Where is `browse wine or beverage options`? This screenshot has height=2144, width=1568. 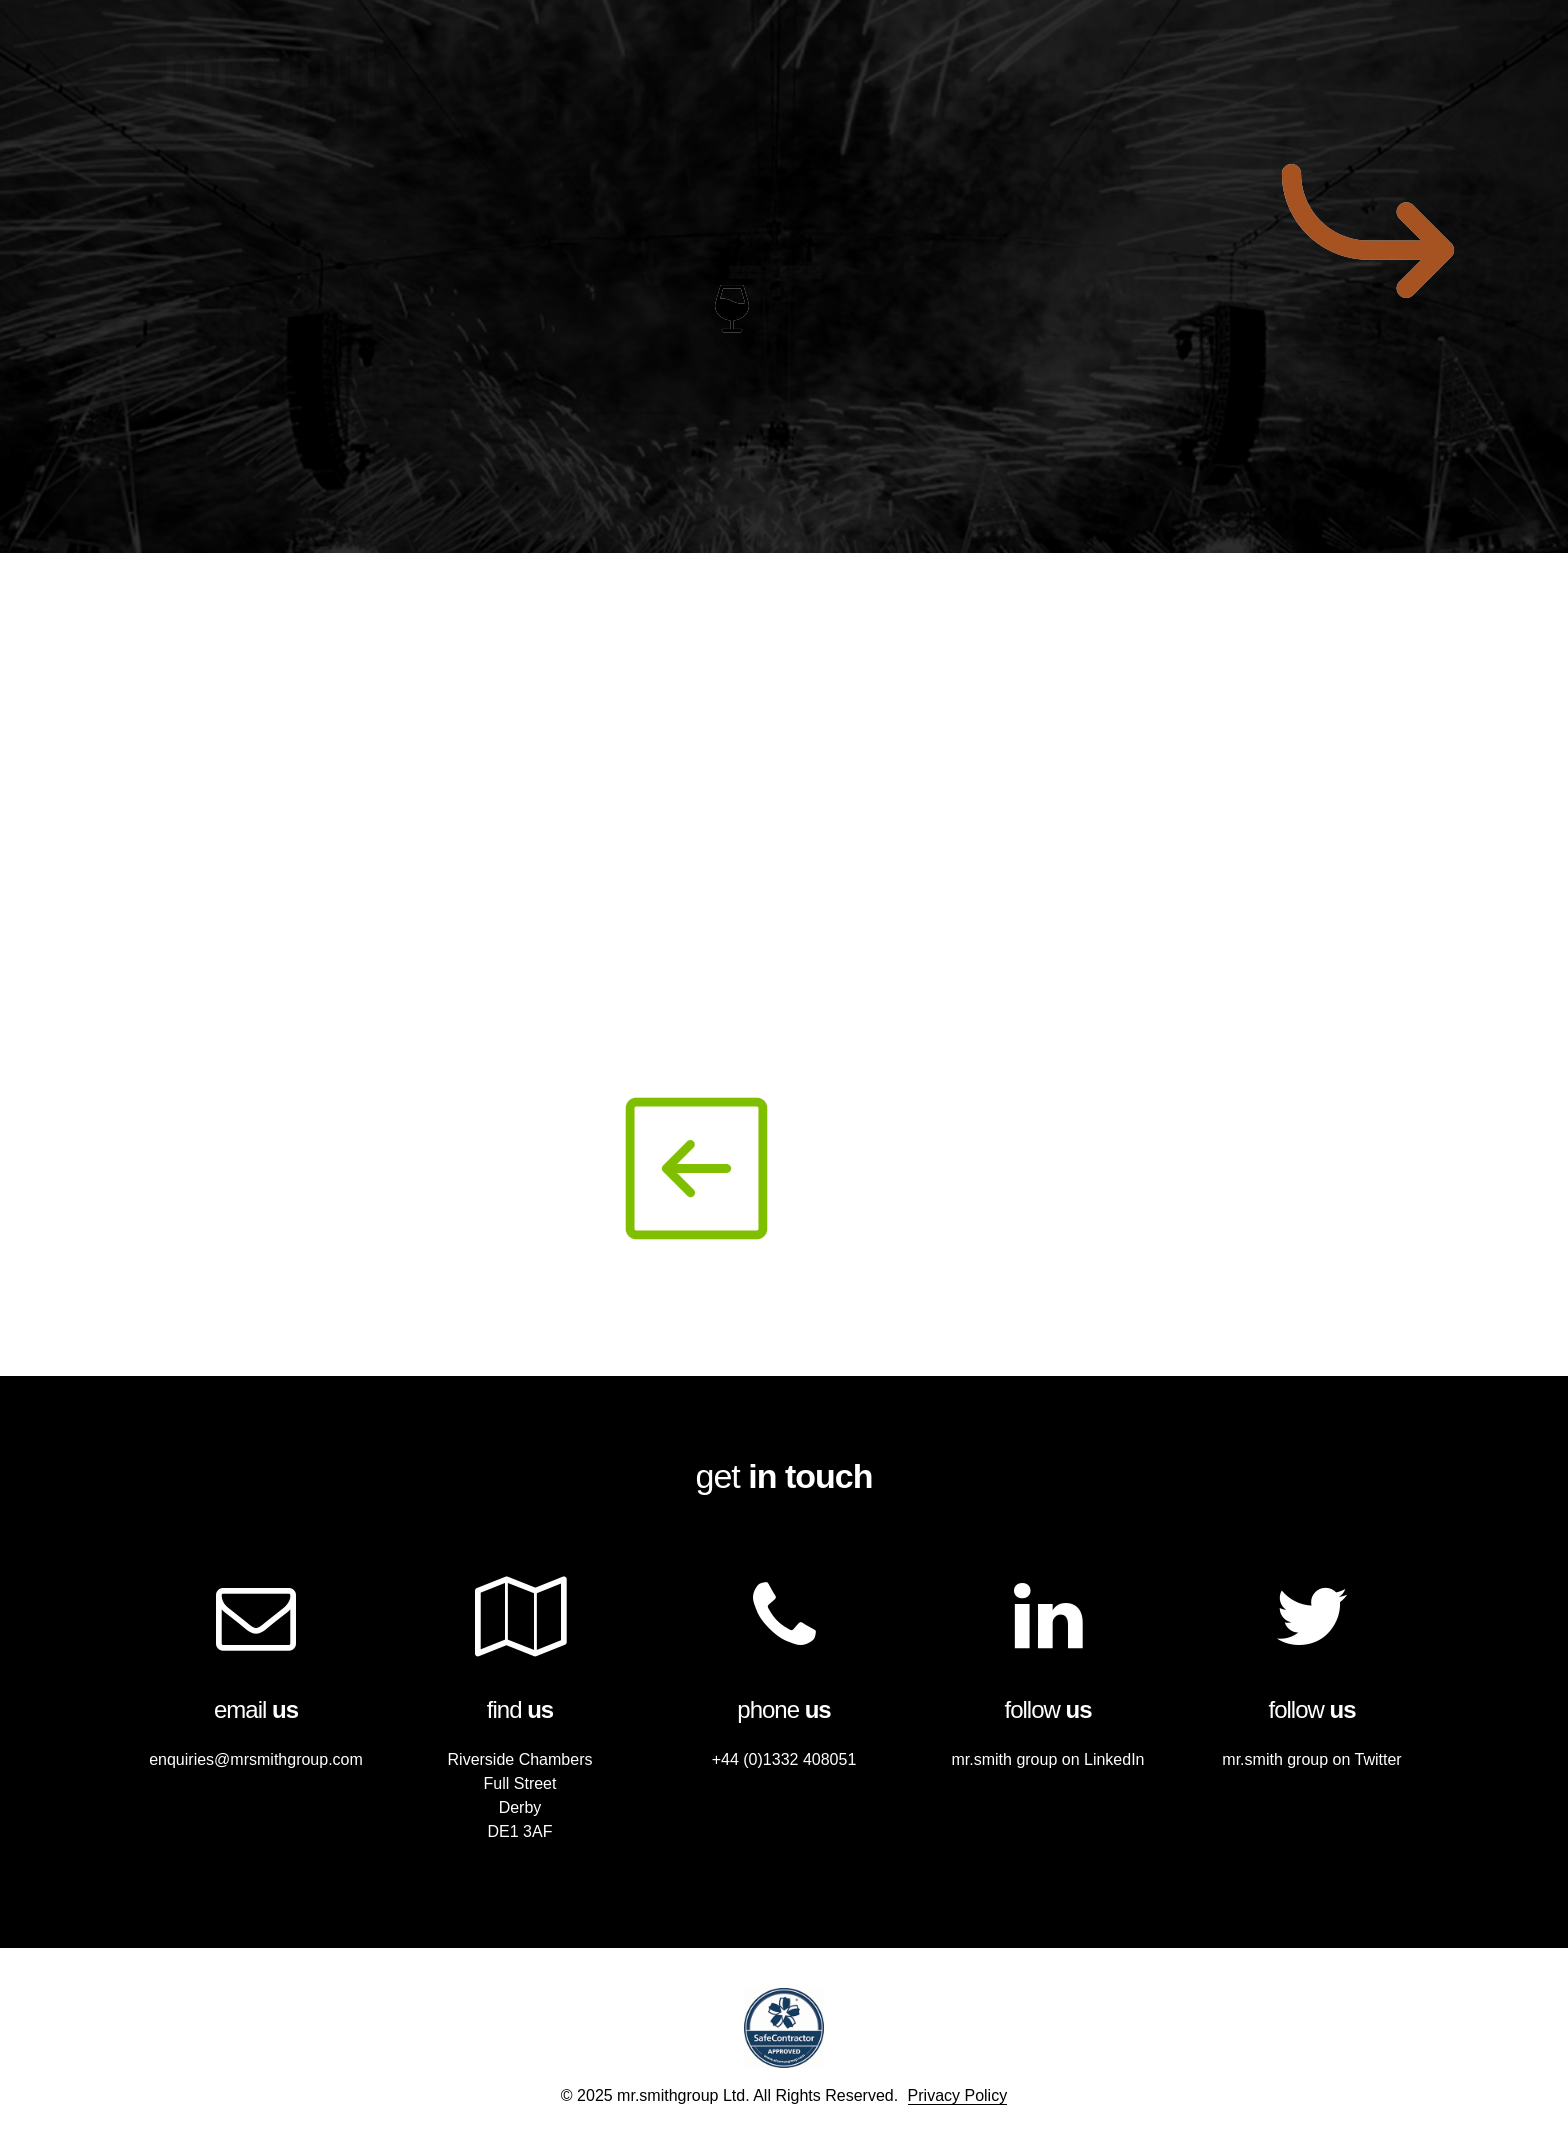
browse wine or beverage options is located at coordinates (732, 307).